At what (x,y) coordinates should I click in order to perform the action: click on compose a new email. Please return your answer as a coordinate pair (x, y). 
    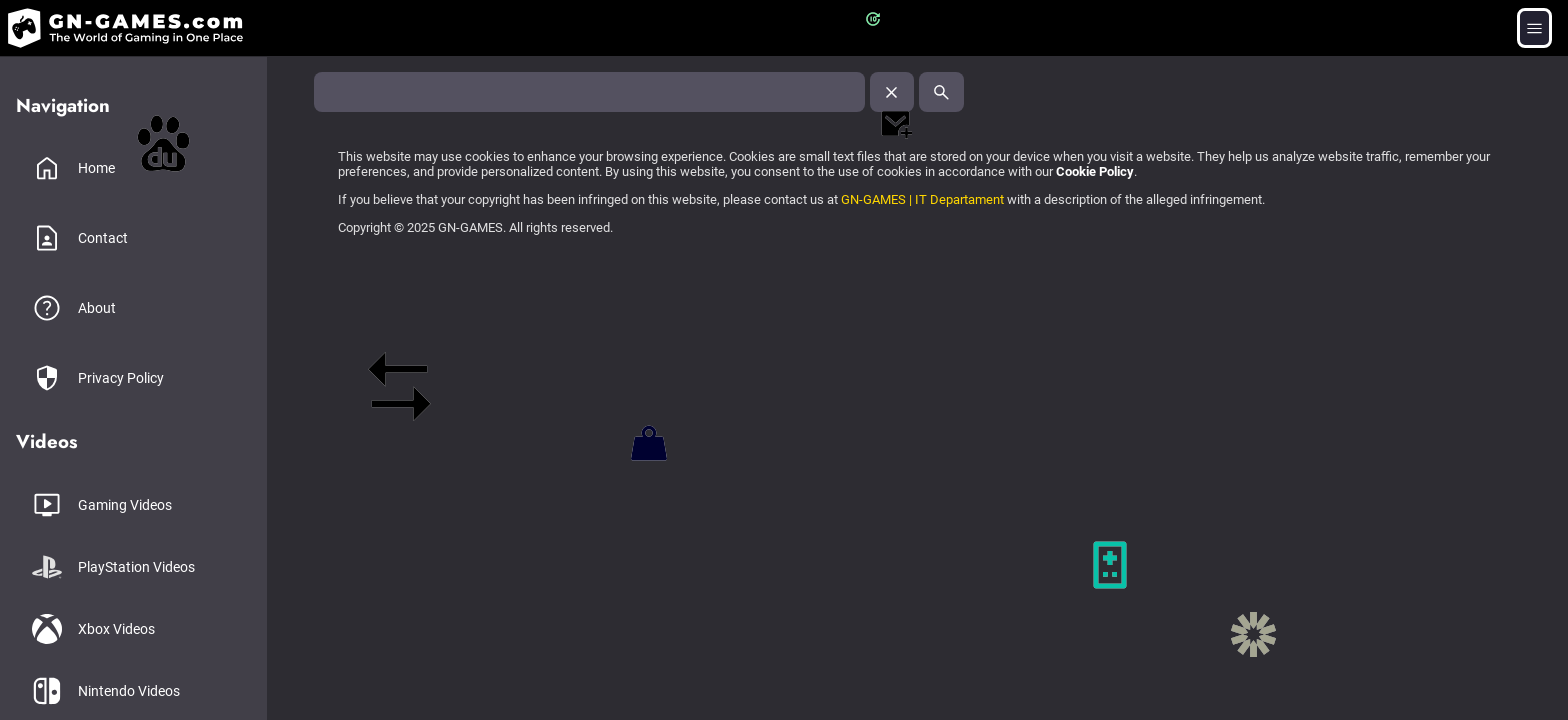
    Looking at the image, I should click on (895, 123).